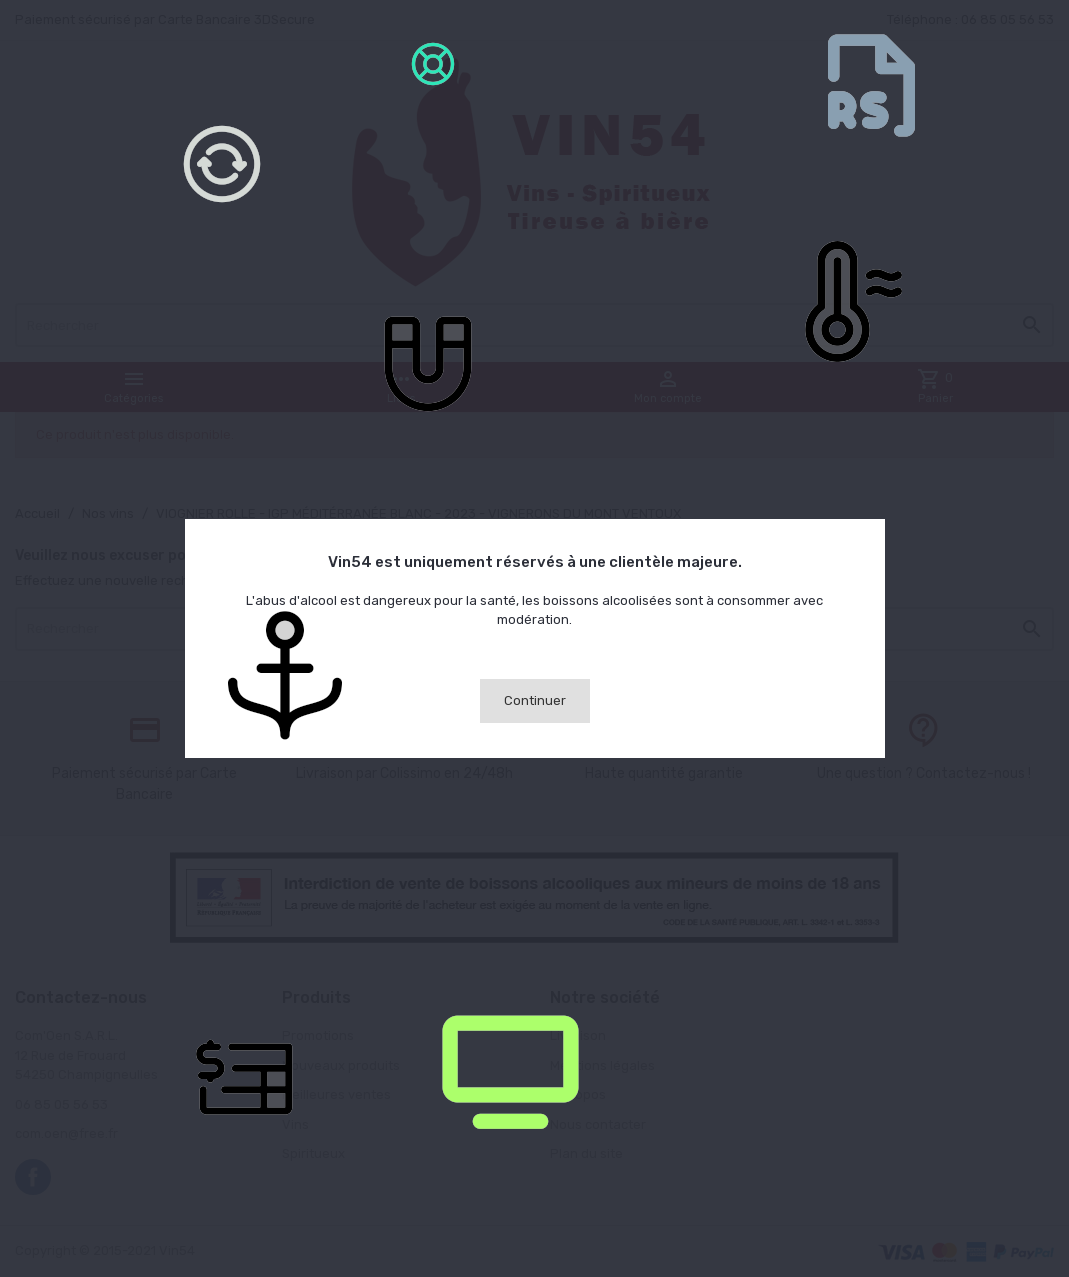 This screenshot has height=1277, width=1069. What do you see at coordinates (841, 301) in the screenshot?
I see `indicates high temperature or heat warning` at bounding box center [841, 301].